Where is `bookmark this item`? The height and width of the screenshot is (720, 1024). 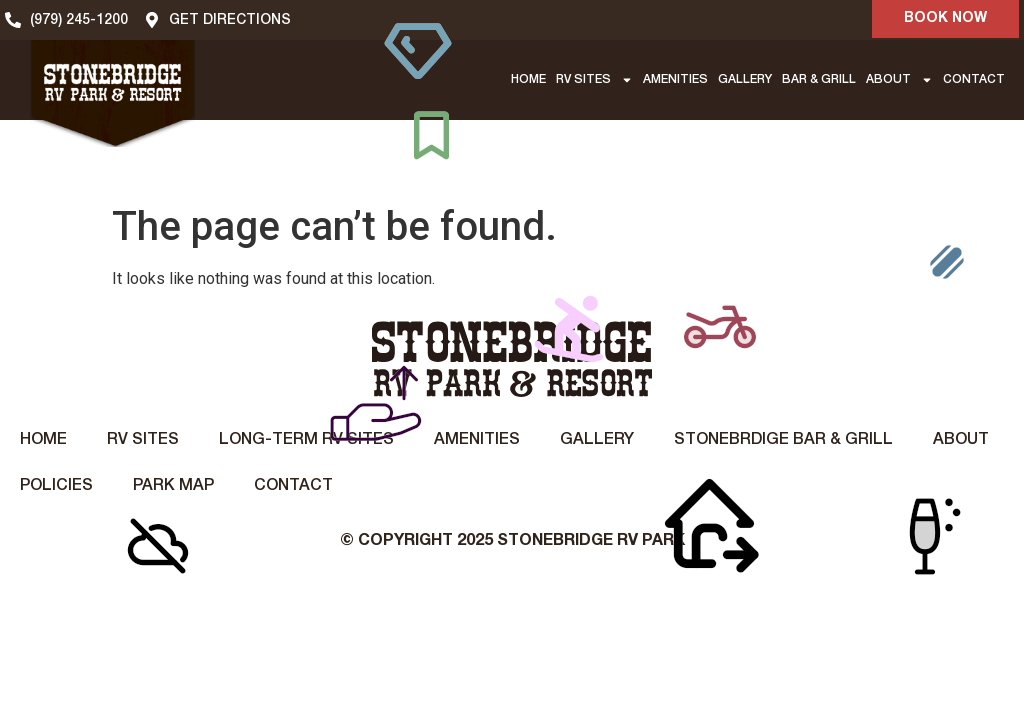
bookmark this item is located at coordinates (431, 134).